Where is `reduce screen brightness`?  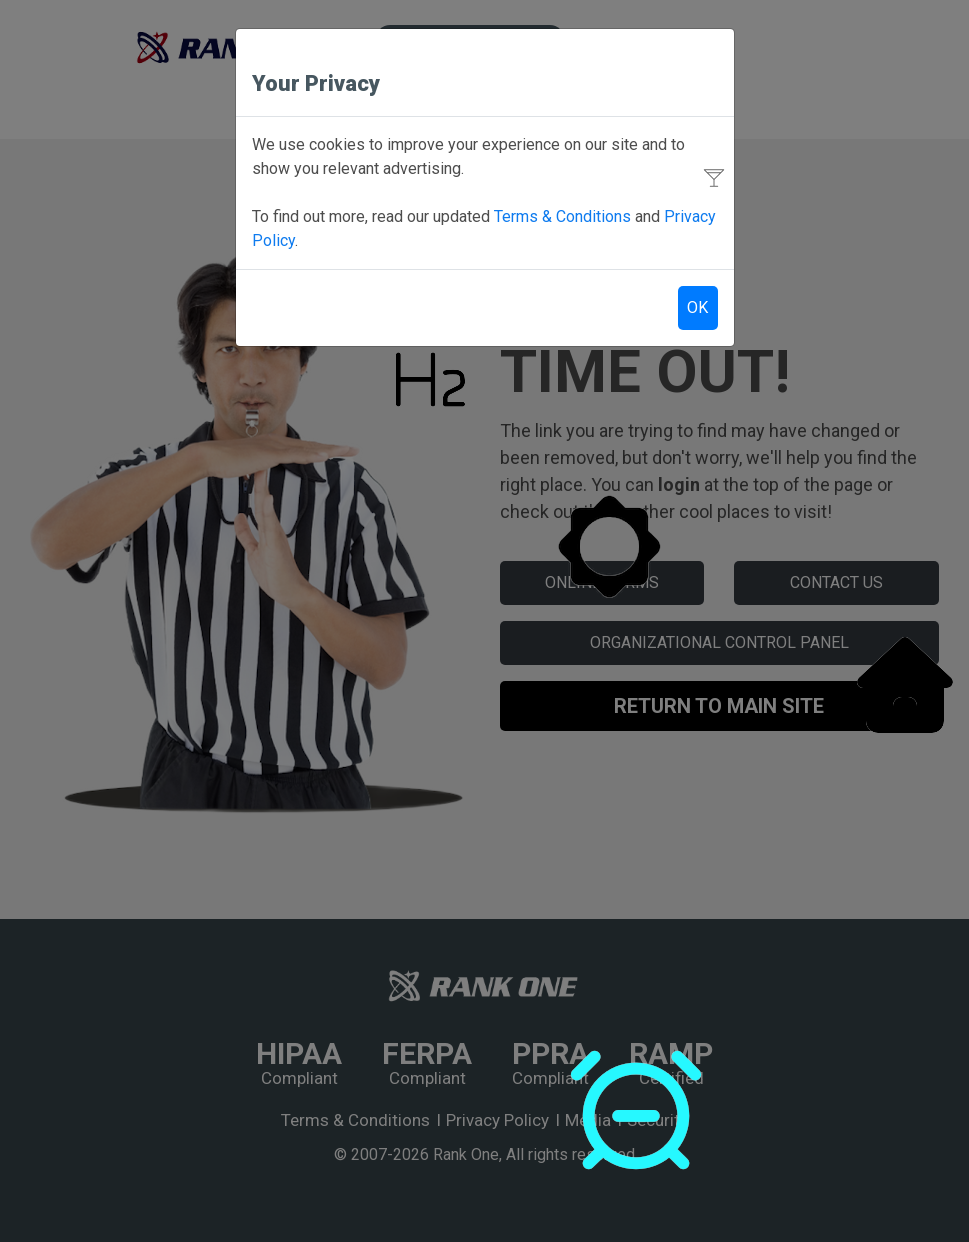 reduce screen brightness is located at coordinates (609, 546).